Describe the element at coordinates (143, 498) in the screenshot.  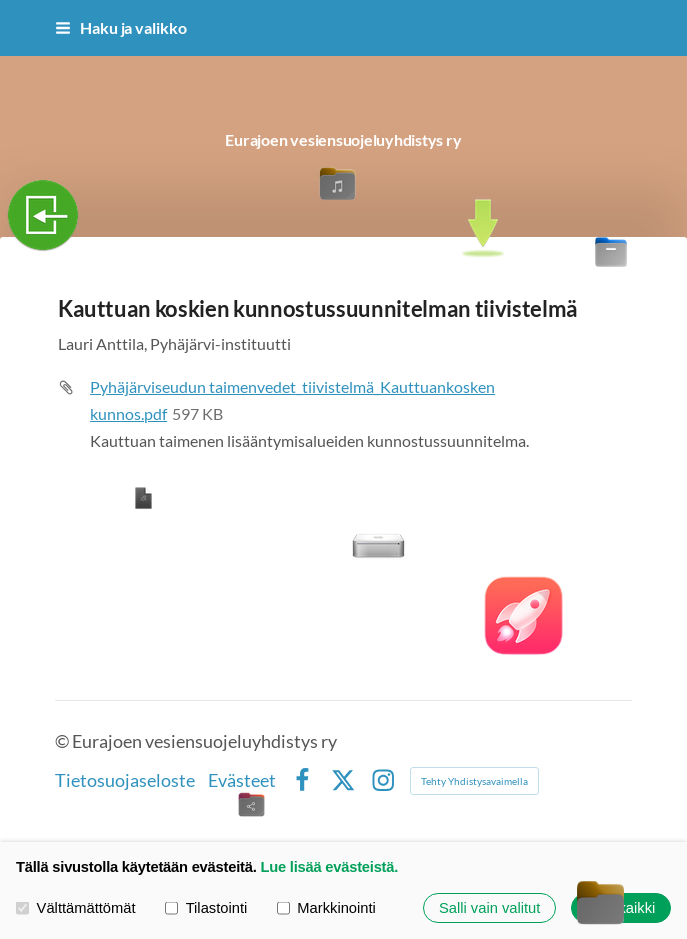
I see `opendocument formula template file` at that location.